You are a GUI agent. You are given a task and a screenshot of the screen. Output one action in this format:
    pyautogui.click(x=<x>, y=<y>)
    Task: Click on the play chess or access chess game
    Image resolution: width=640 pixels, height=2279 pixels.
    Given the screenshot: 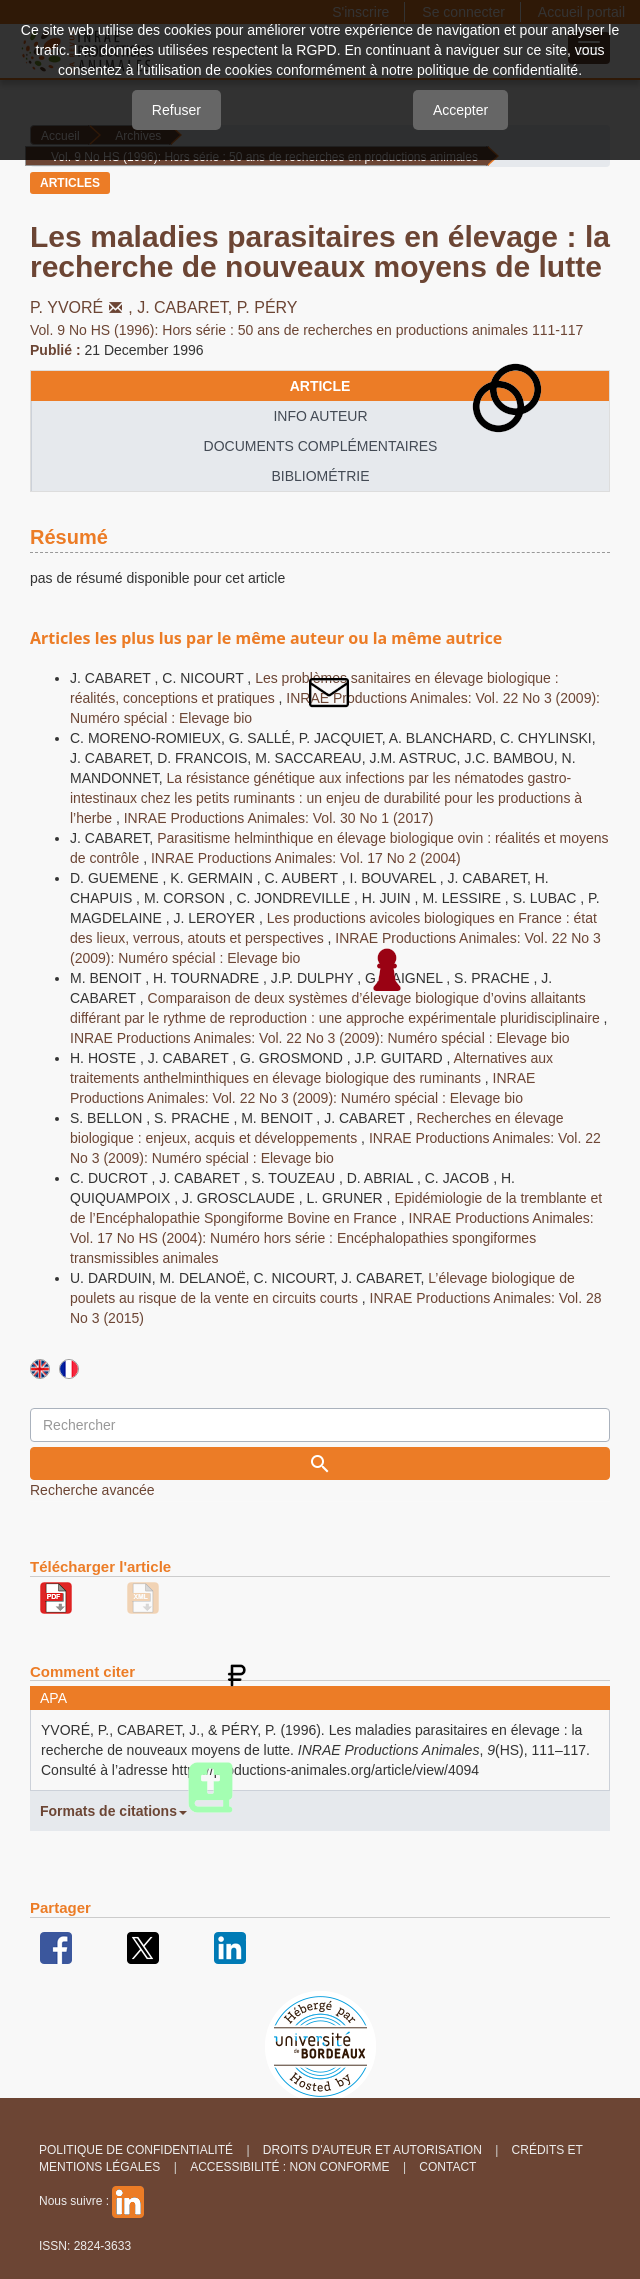 What is the action you would take?
    pyautogui.click(x=387, y=971)
    